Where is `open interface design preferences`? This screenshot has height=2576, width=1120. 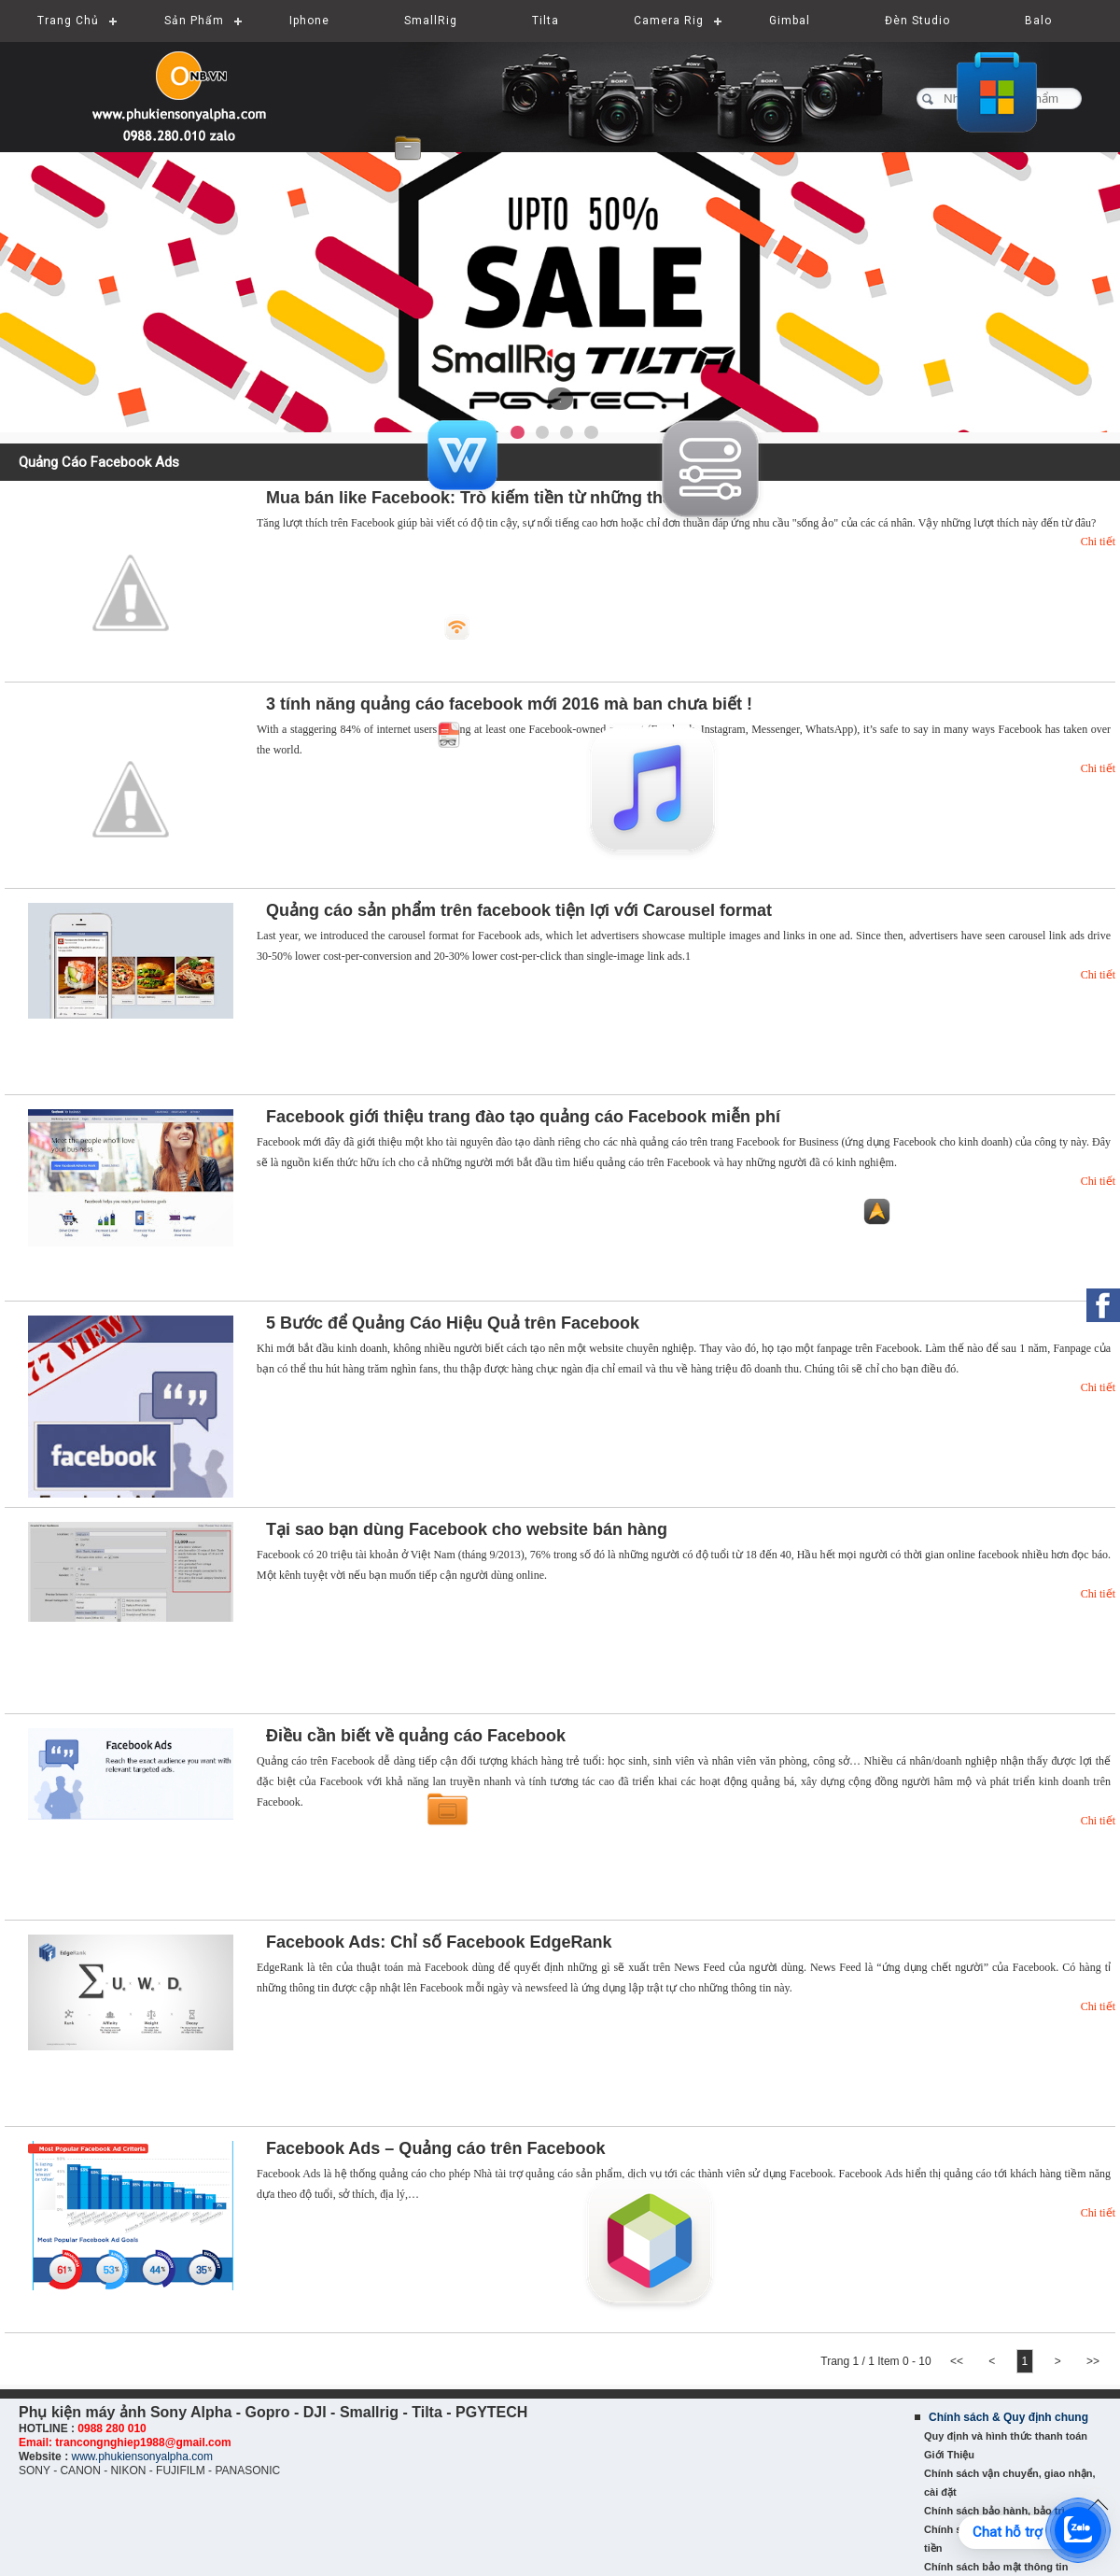
open interface design preferences is located at coordinates (710, 471).